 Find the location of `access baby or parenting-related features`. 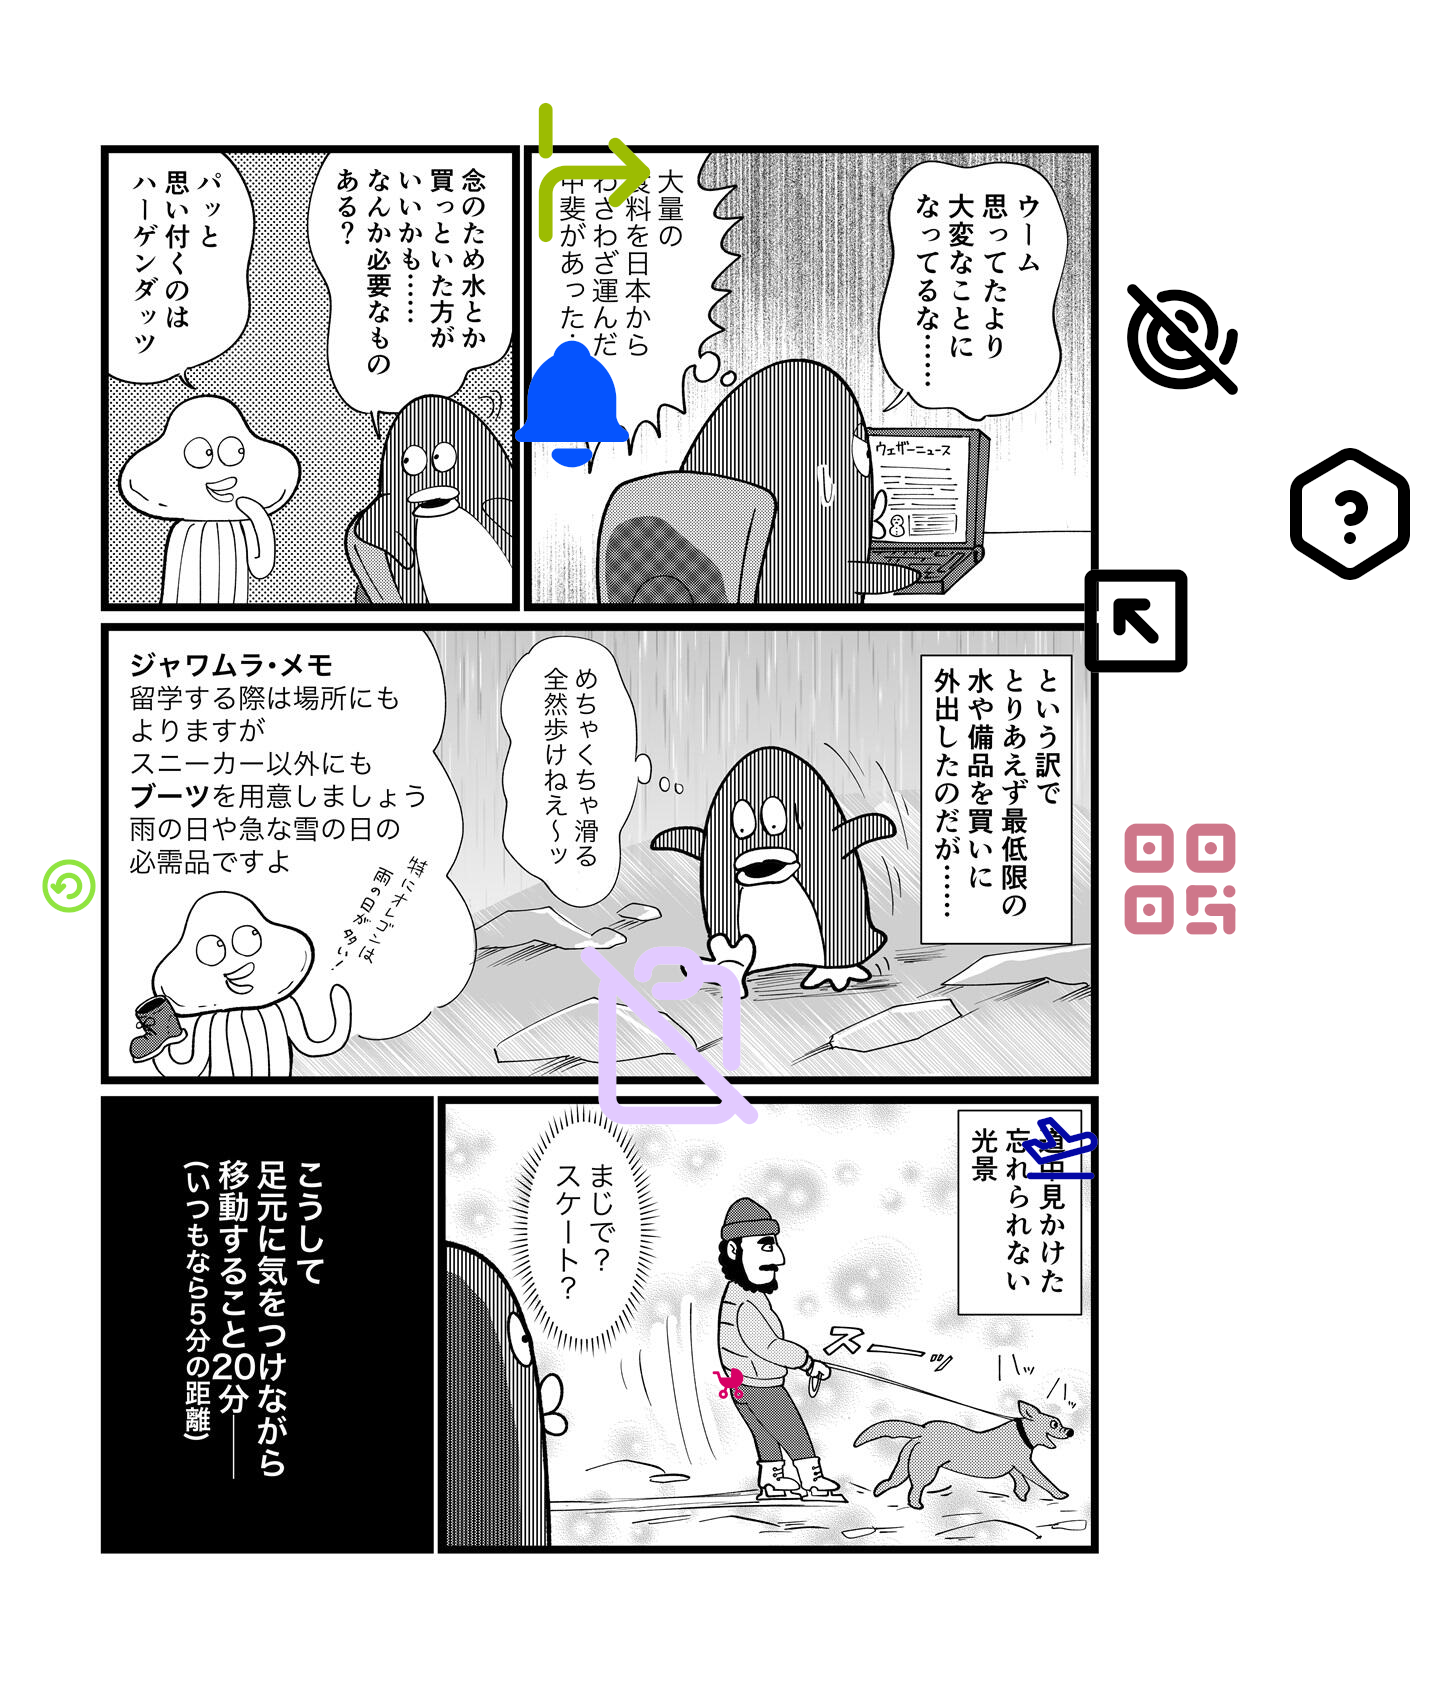

access baby or parenting-related features is located at coordinates (729, 1383).